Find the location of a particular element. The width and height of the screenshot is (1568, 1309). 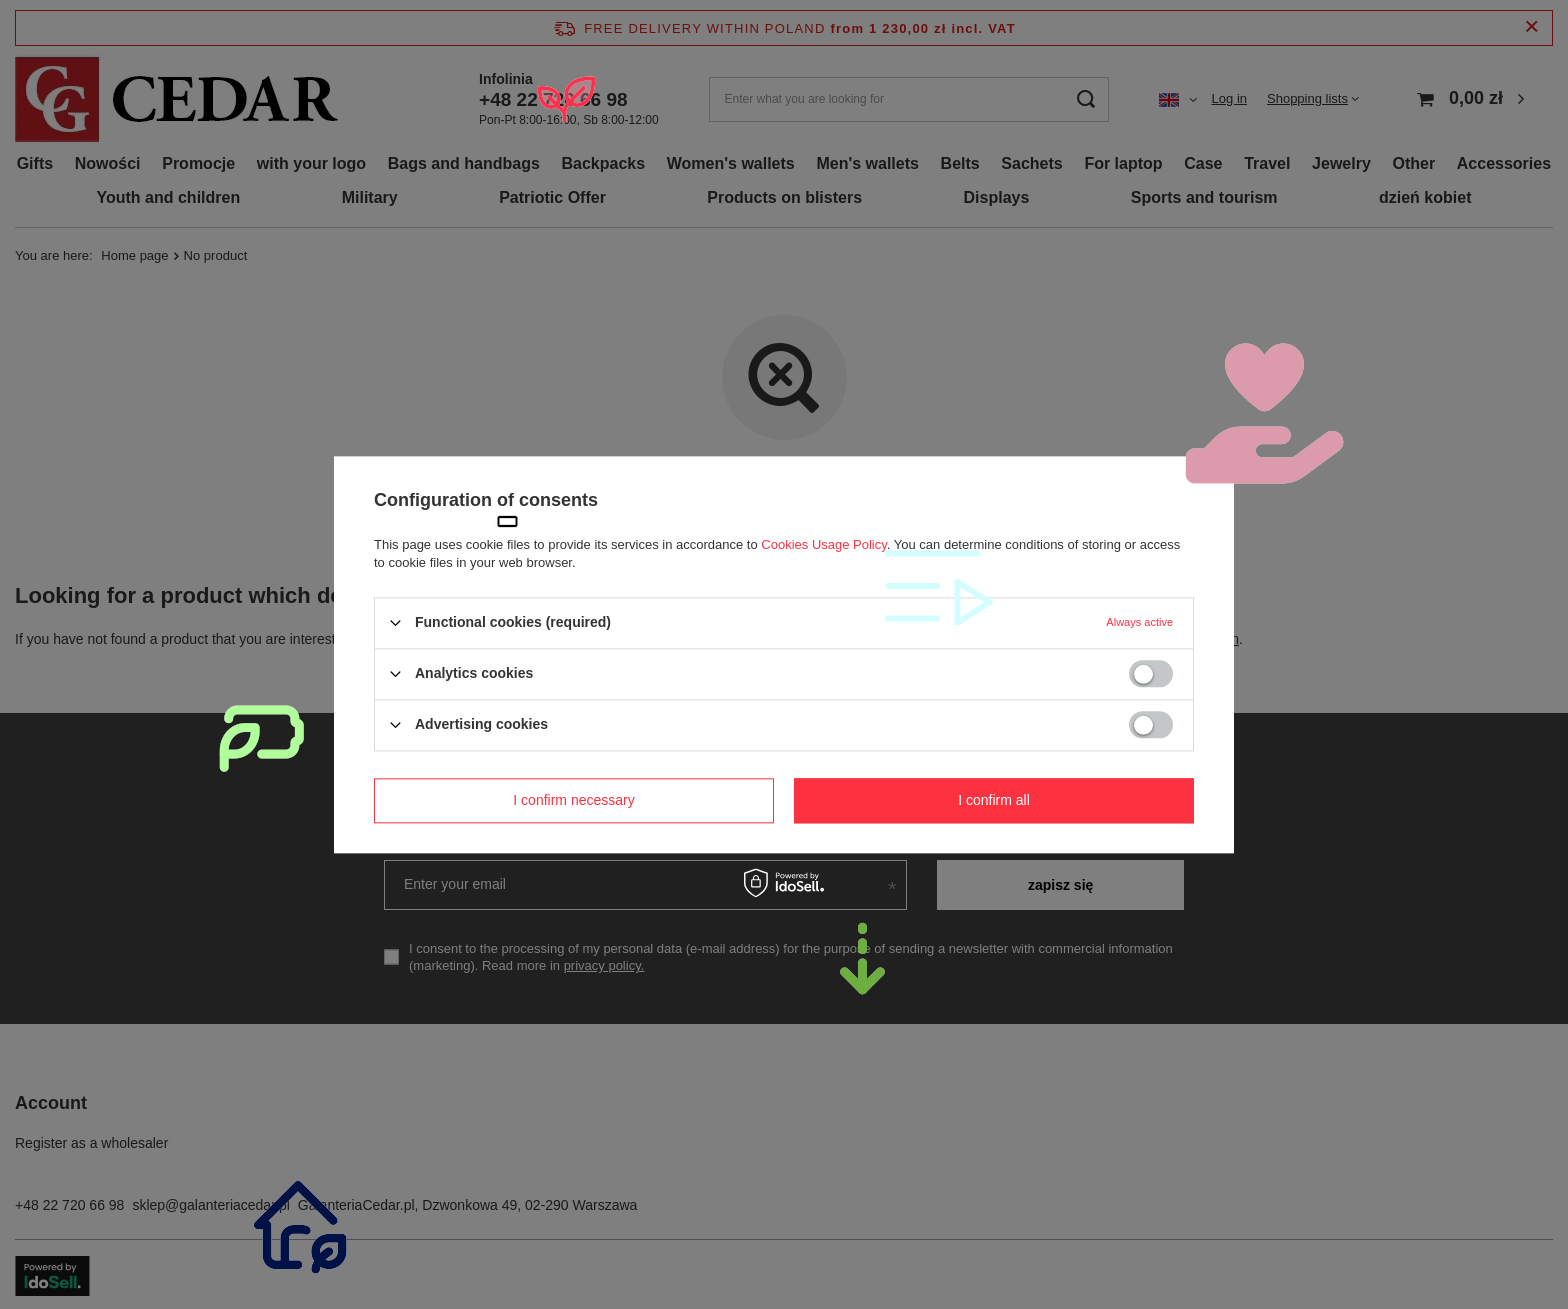

view media queue or playlist is located at coordinates (933, 586).